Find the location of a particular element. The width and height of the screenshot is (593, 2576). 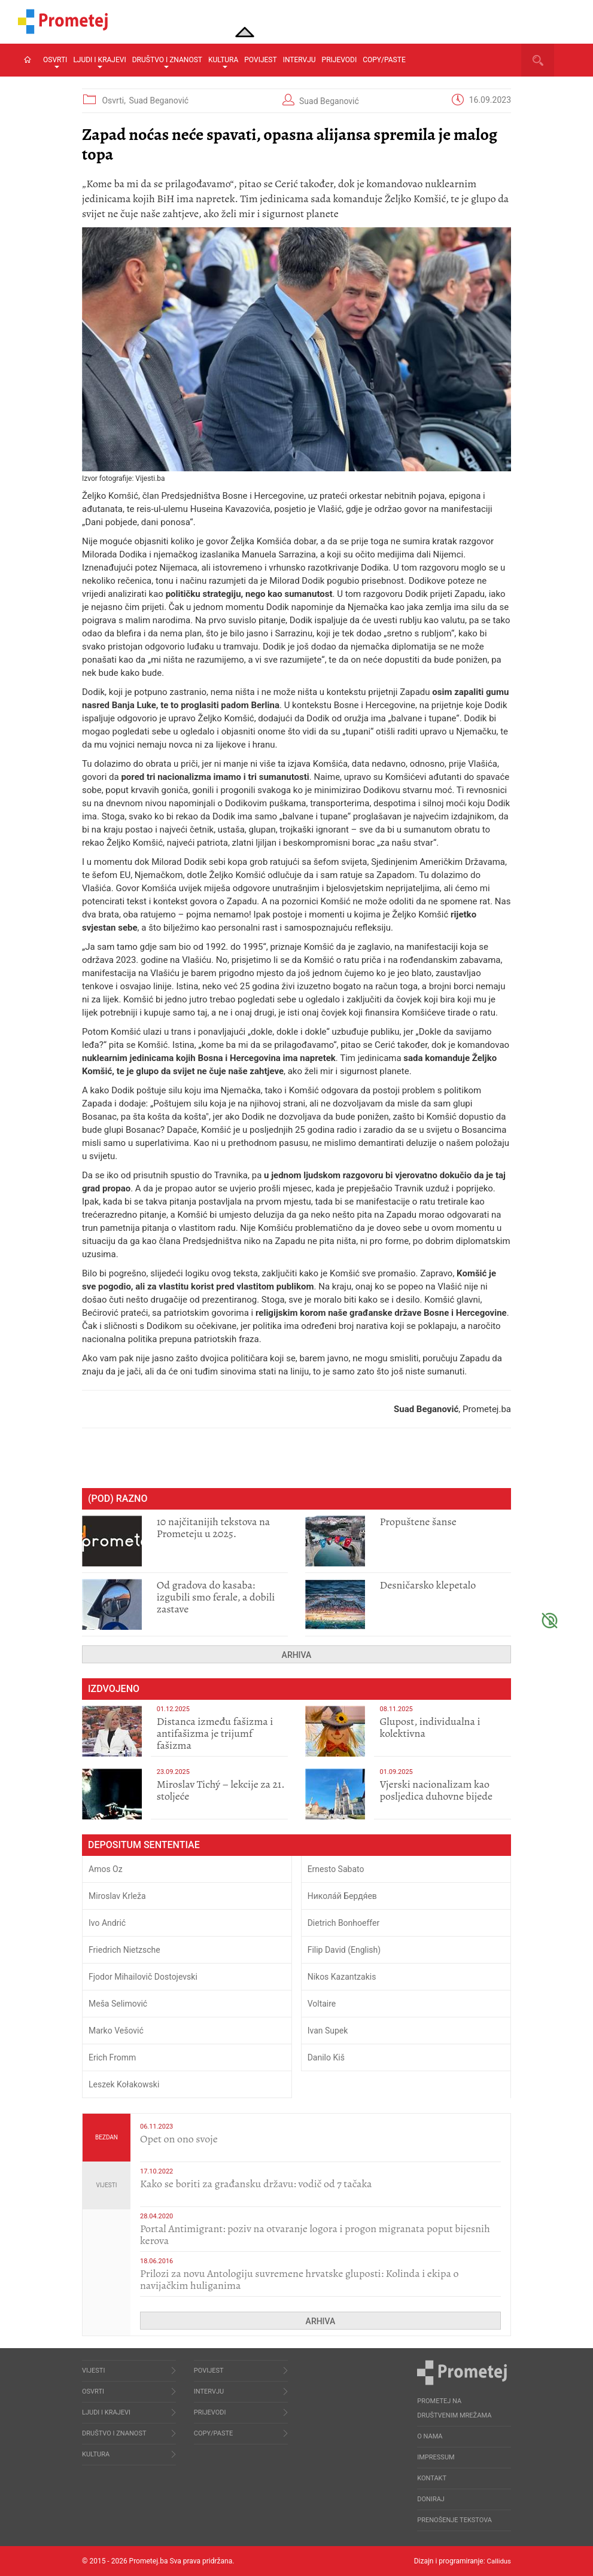

collapse an expanded section is located at coordinates (245, 33).